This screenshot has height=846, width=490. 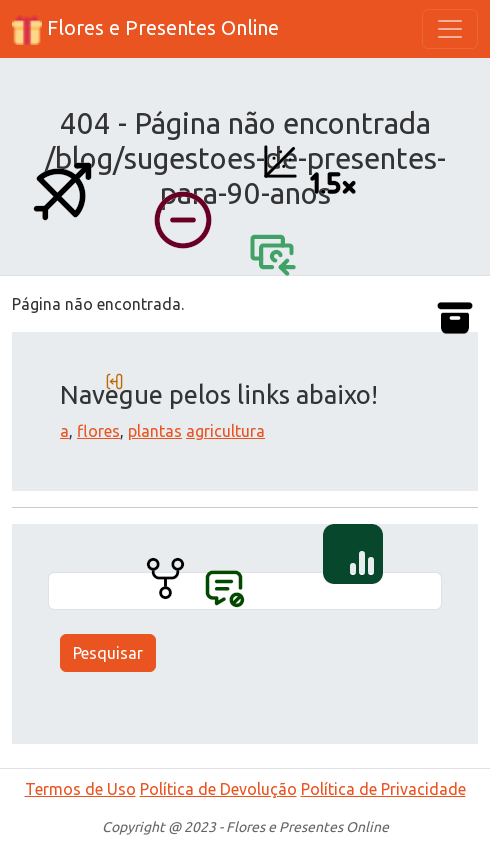 What do you see at coordinates (272, 252) in the screenshot?
I see `request a refund or money back` at bounding box center [272, 252].